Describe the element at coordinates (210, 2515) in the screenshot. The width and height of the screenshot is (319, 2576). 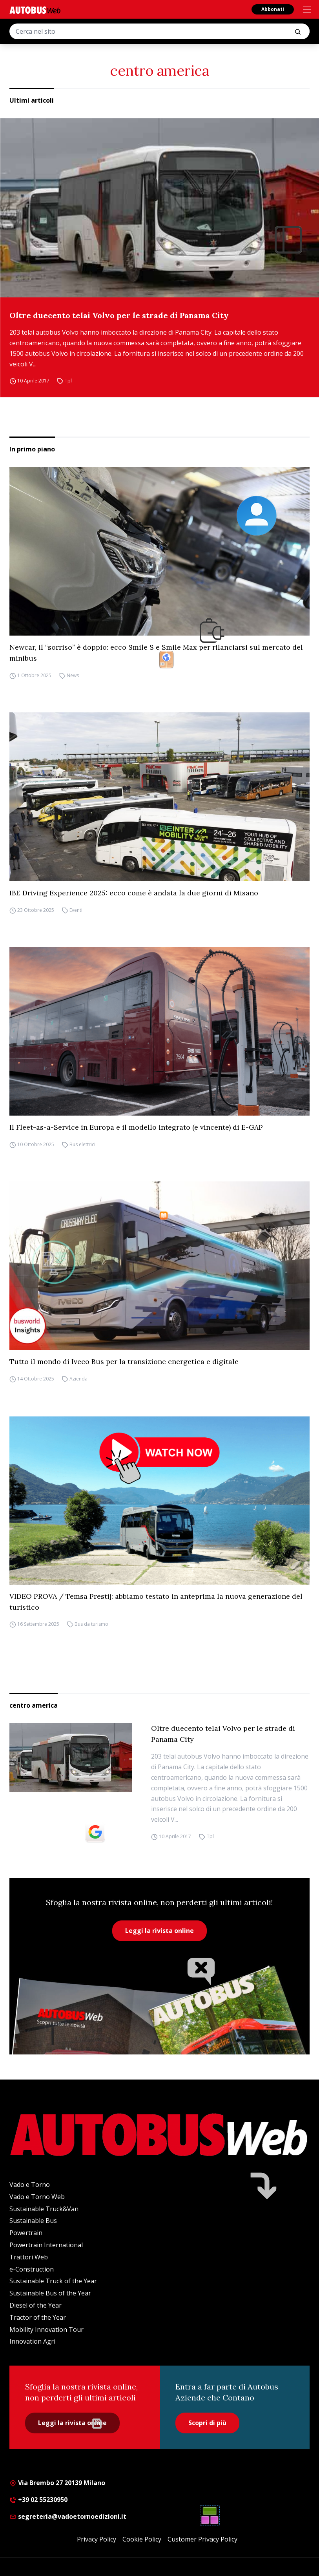
I see `select all items in the current view` at that location.